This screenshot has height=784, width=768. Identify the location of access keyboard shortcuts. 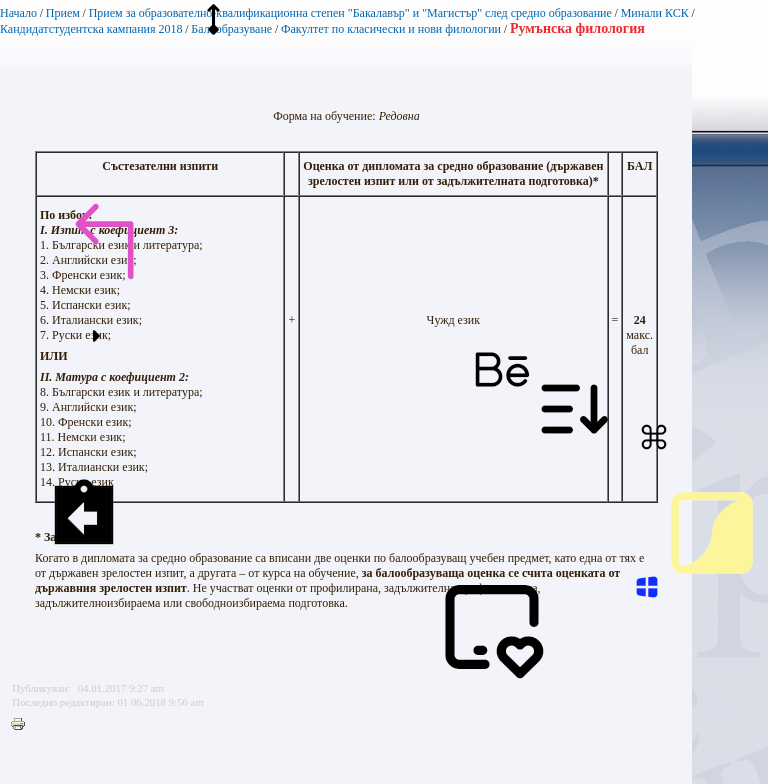
(654, 437).